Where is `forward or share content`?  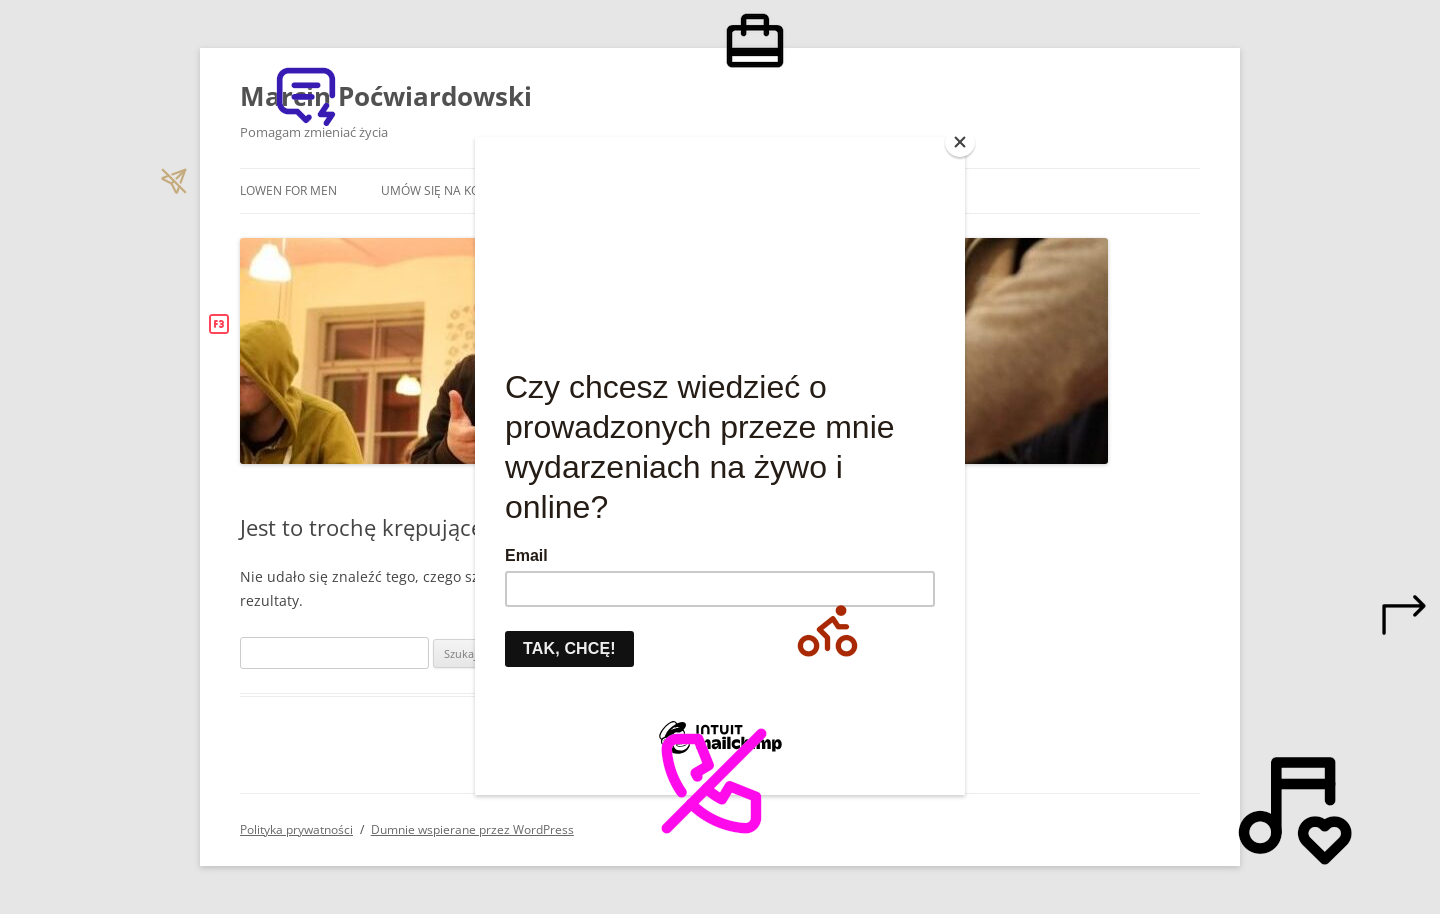
forward or share content is located at coordinates (1404, 615).